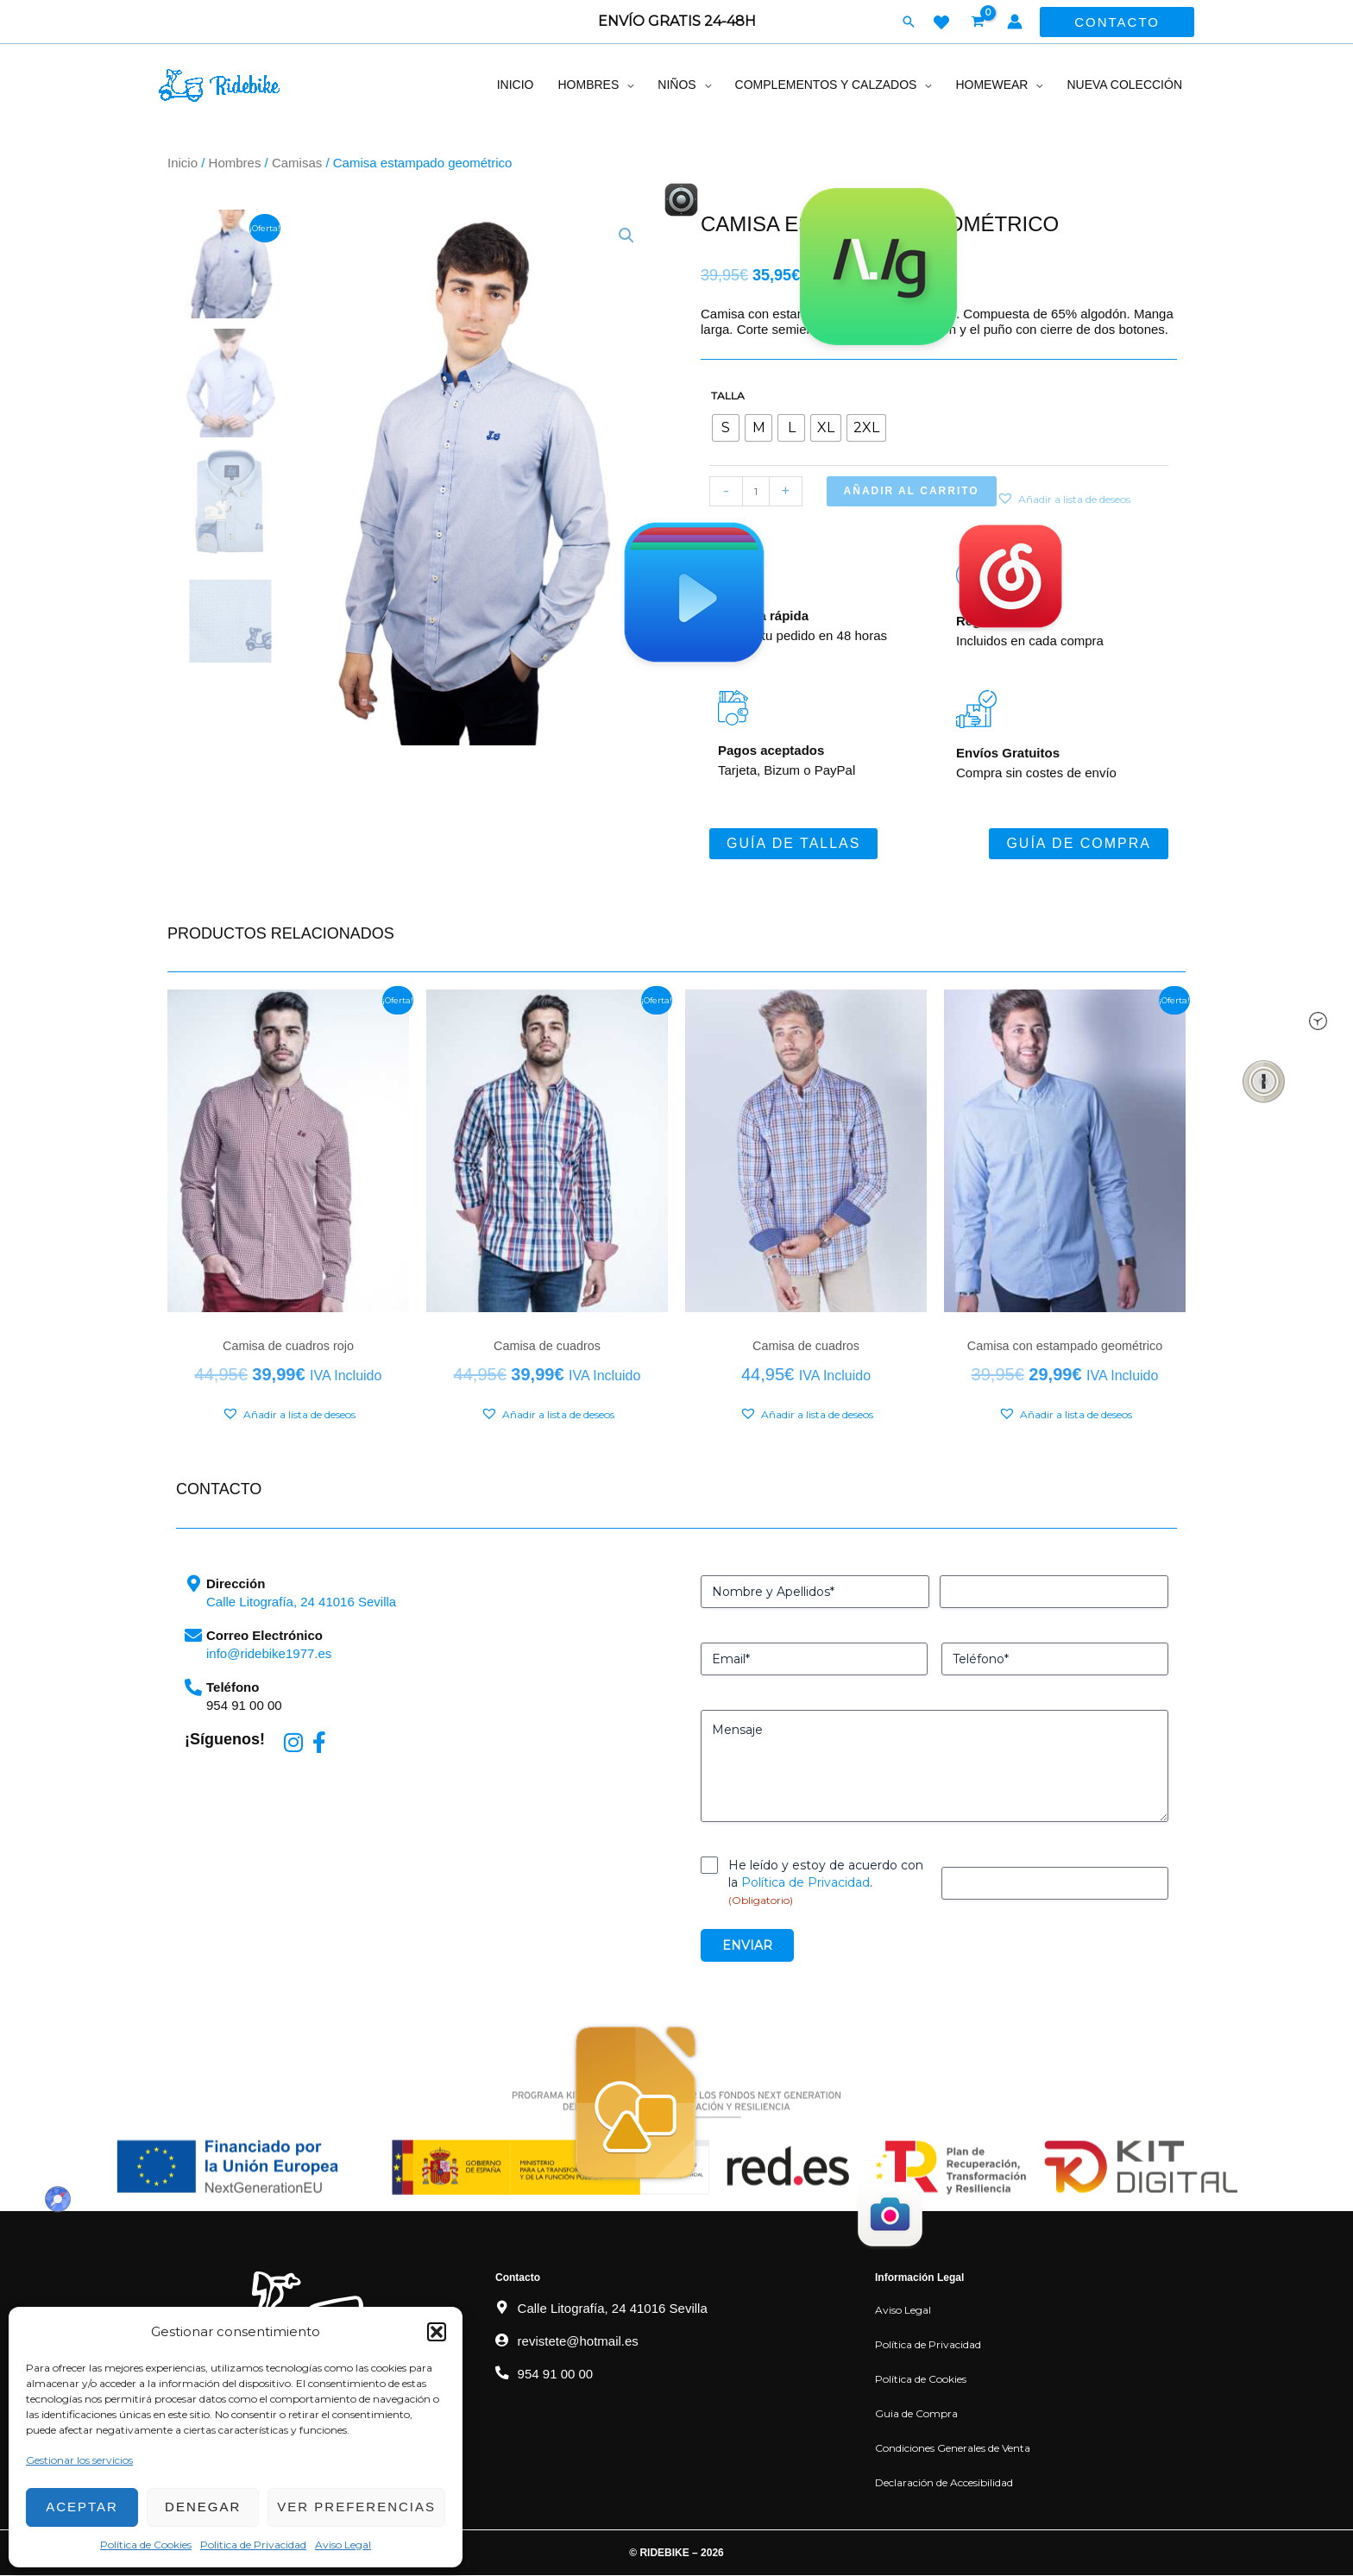 The image size is (1353, 2576). What do you see at coordinates (1318, 1021) in the screenshot?
I see `open the clock app` at bounding box center [1318, 1021].